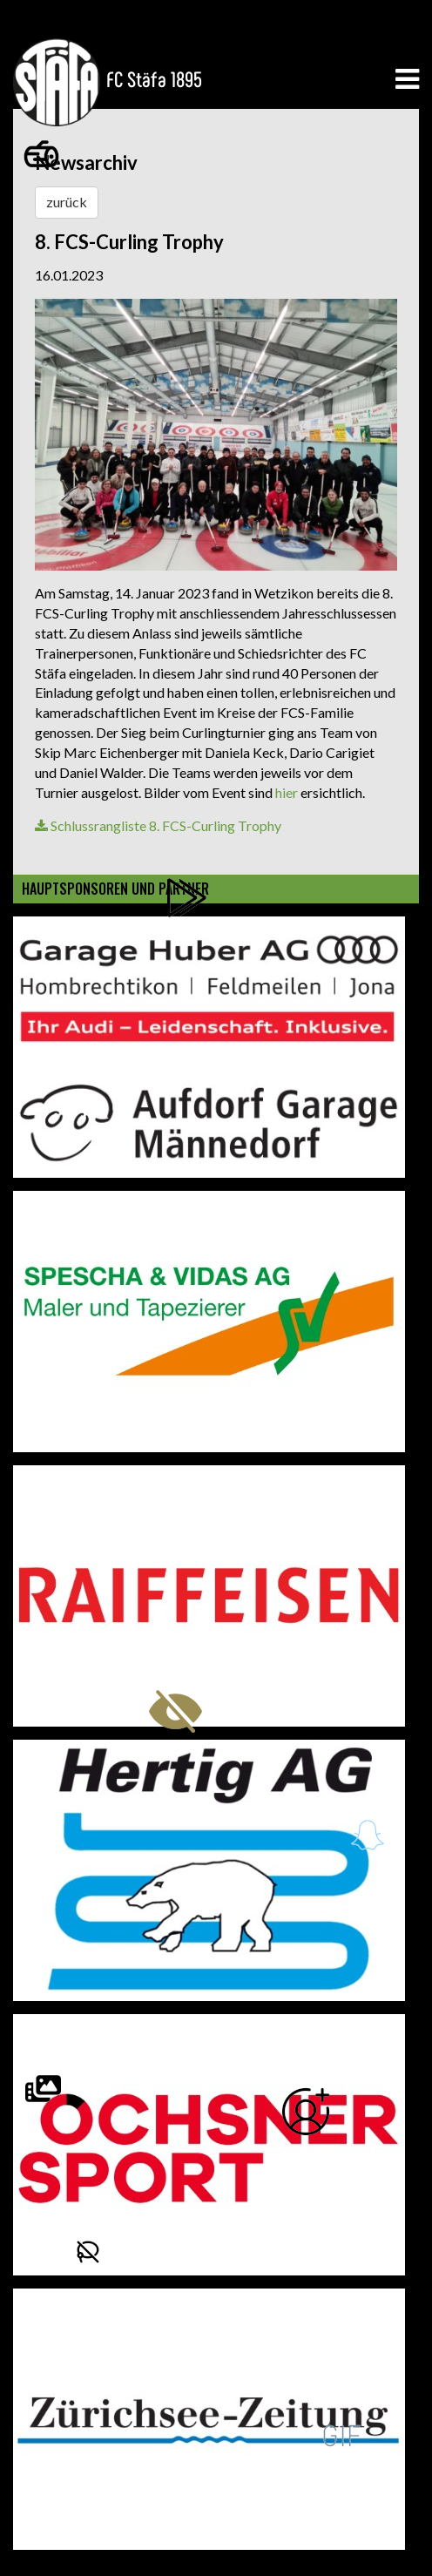 The width and height of the screenshot is (432, 2576). I want to click on disable lasso selection tool, so click(88, 2252).